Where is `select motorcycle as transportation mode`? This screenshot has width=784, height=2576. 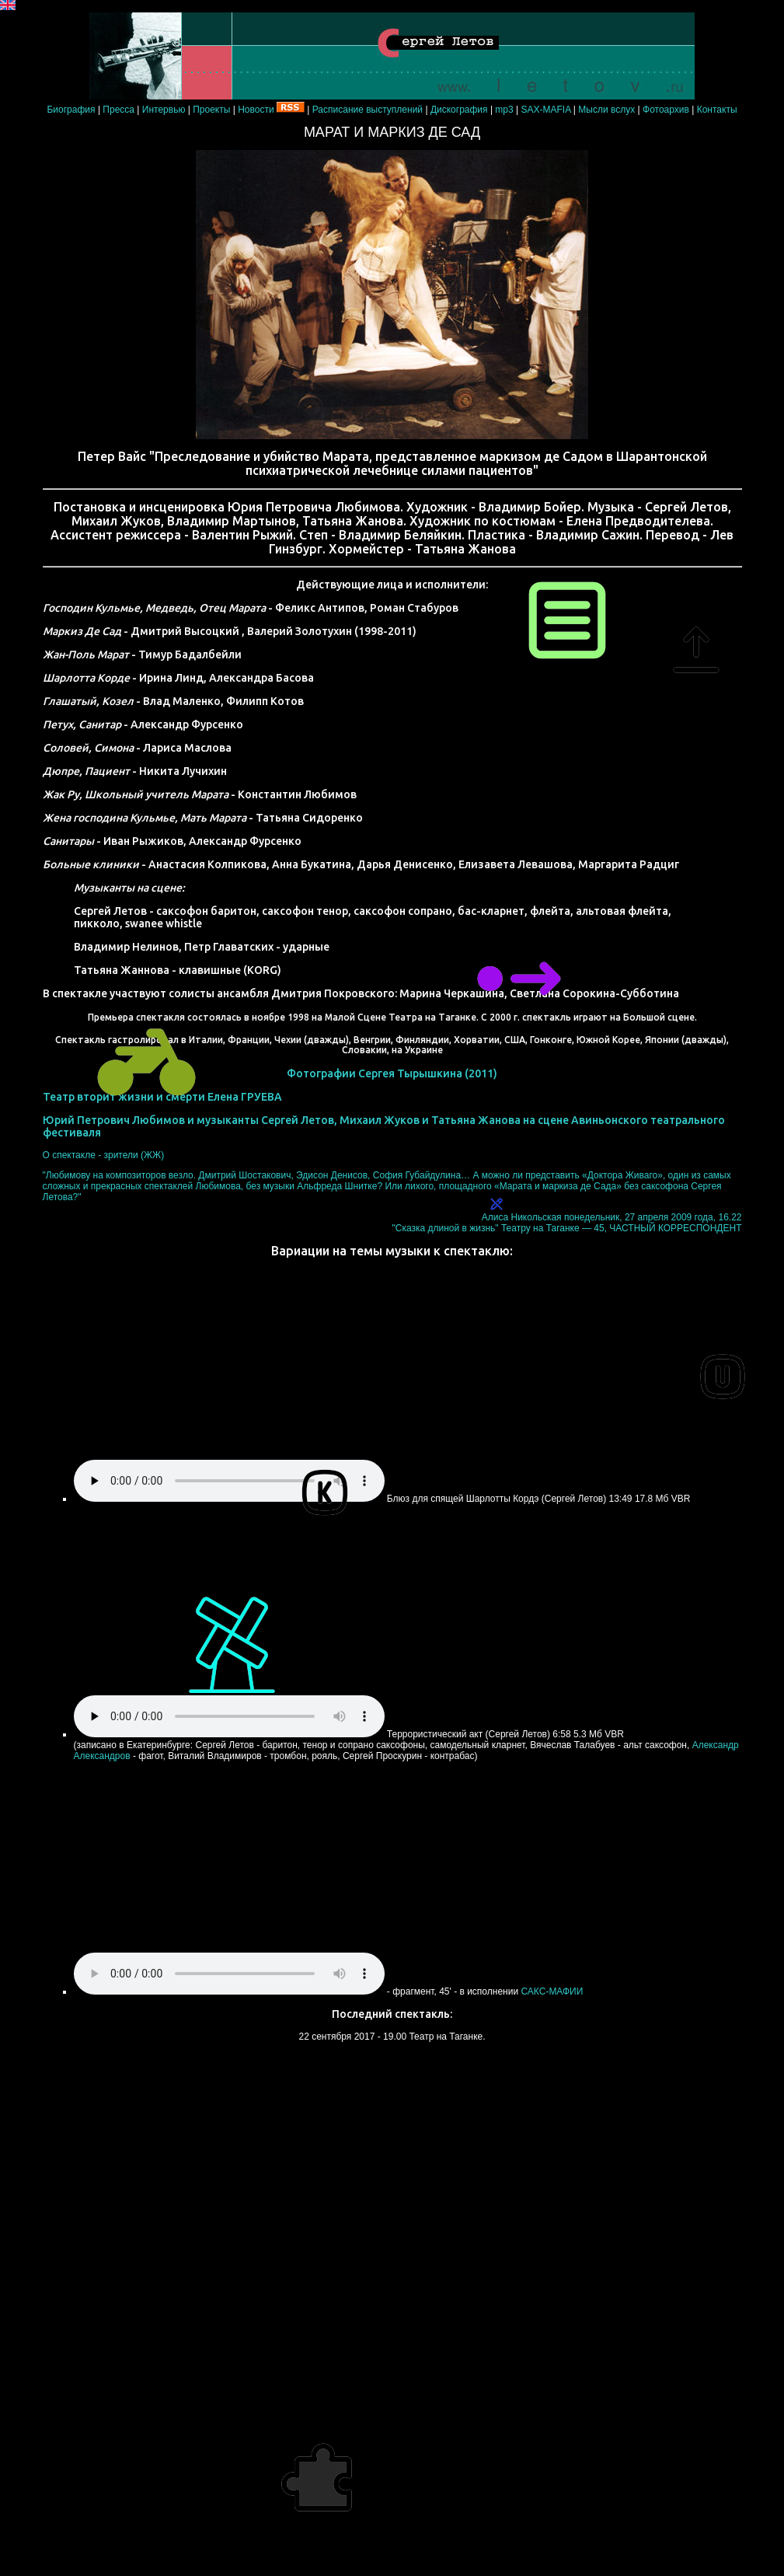 select motorcycle as transportation mode is located at coordinates (146, 1059).